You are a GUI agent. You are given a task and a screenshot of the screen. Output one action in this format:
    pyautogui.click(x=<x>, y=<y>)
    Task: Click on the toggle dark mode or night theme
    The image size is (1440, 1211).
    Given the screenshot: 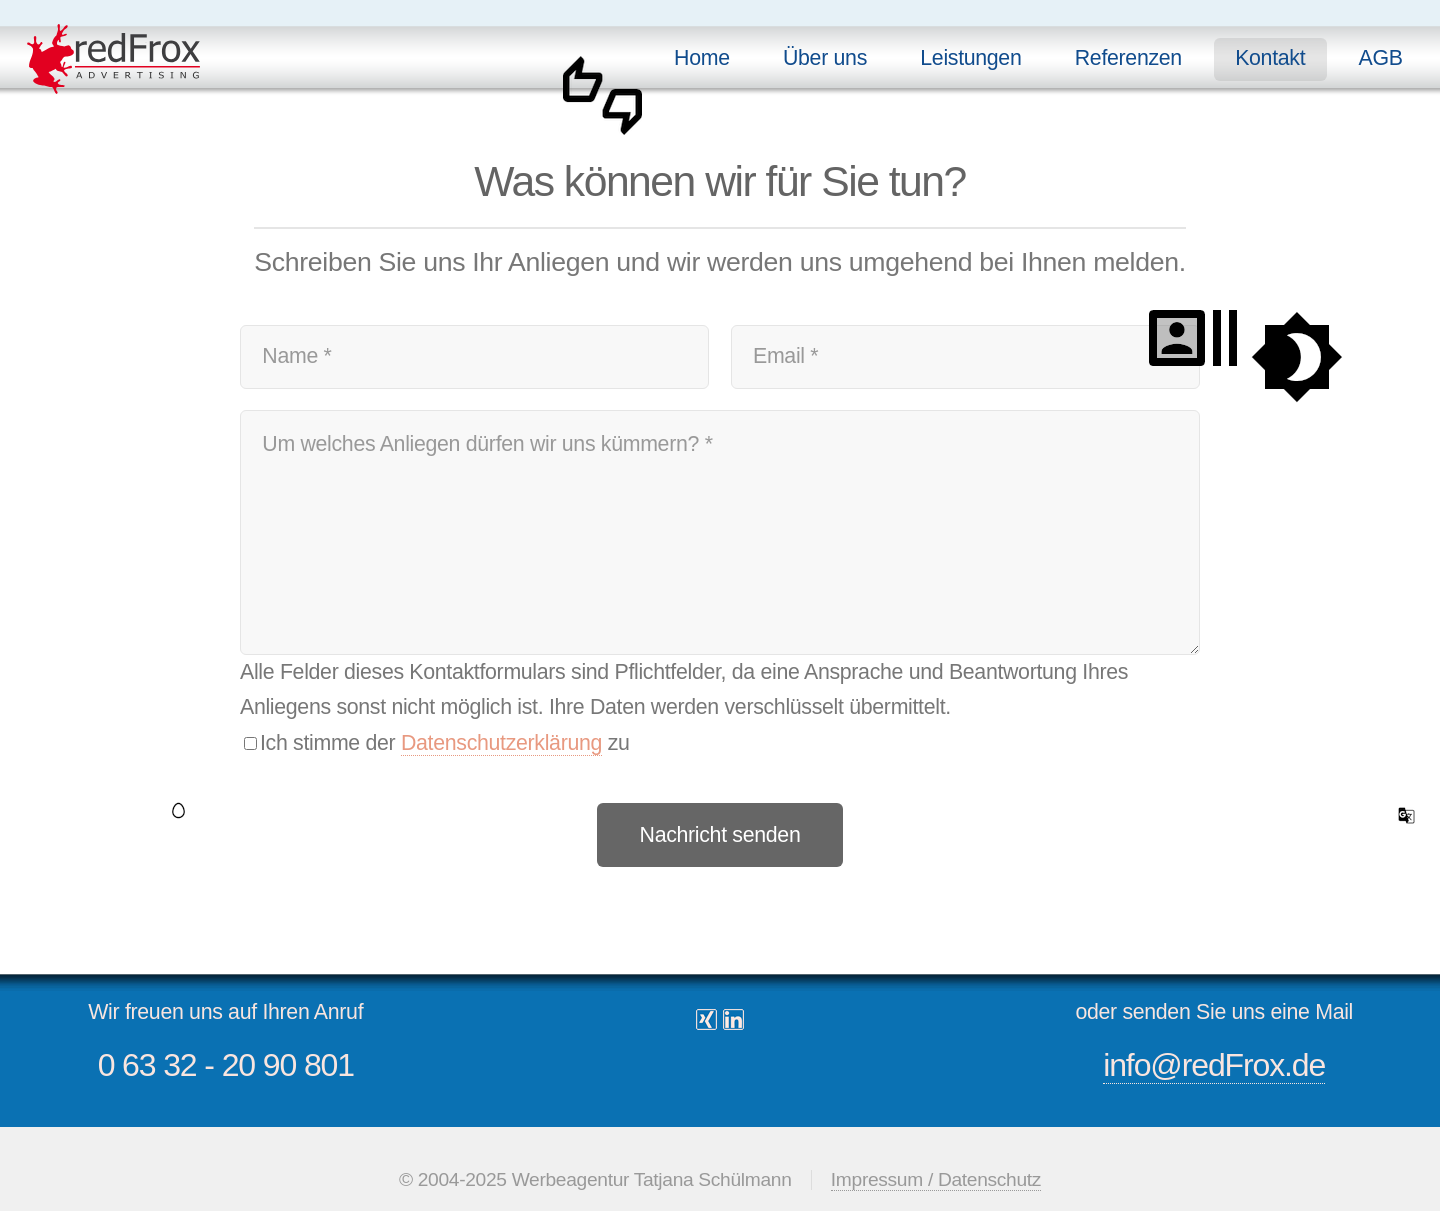 What is the action you would take?
    pyautogui.click(x=1297, y=357)
    